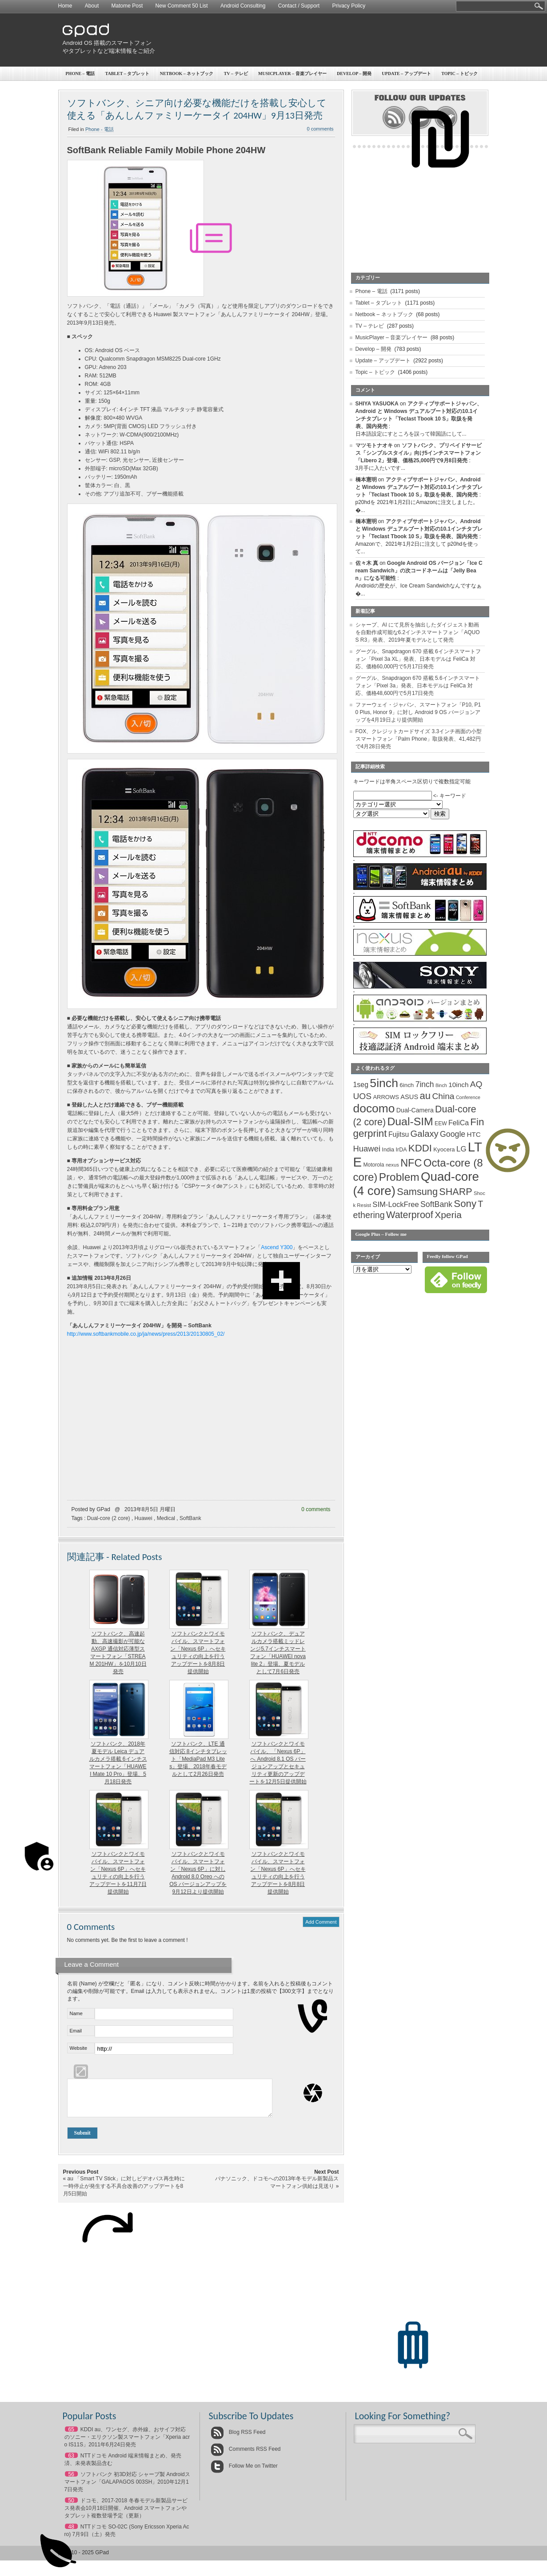 The image size is (547, 2576). What do you see at coordinates (39, 1856) in the screenshot?
I see `access admin or security settings` at bounding box center [39, 1856].